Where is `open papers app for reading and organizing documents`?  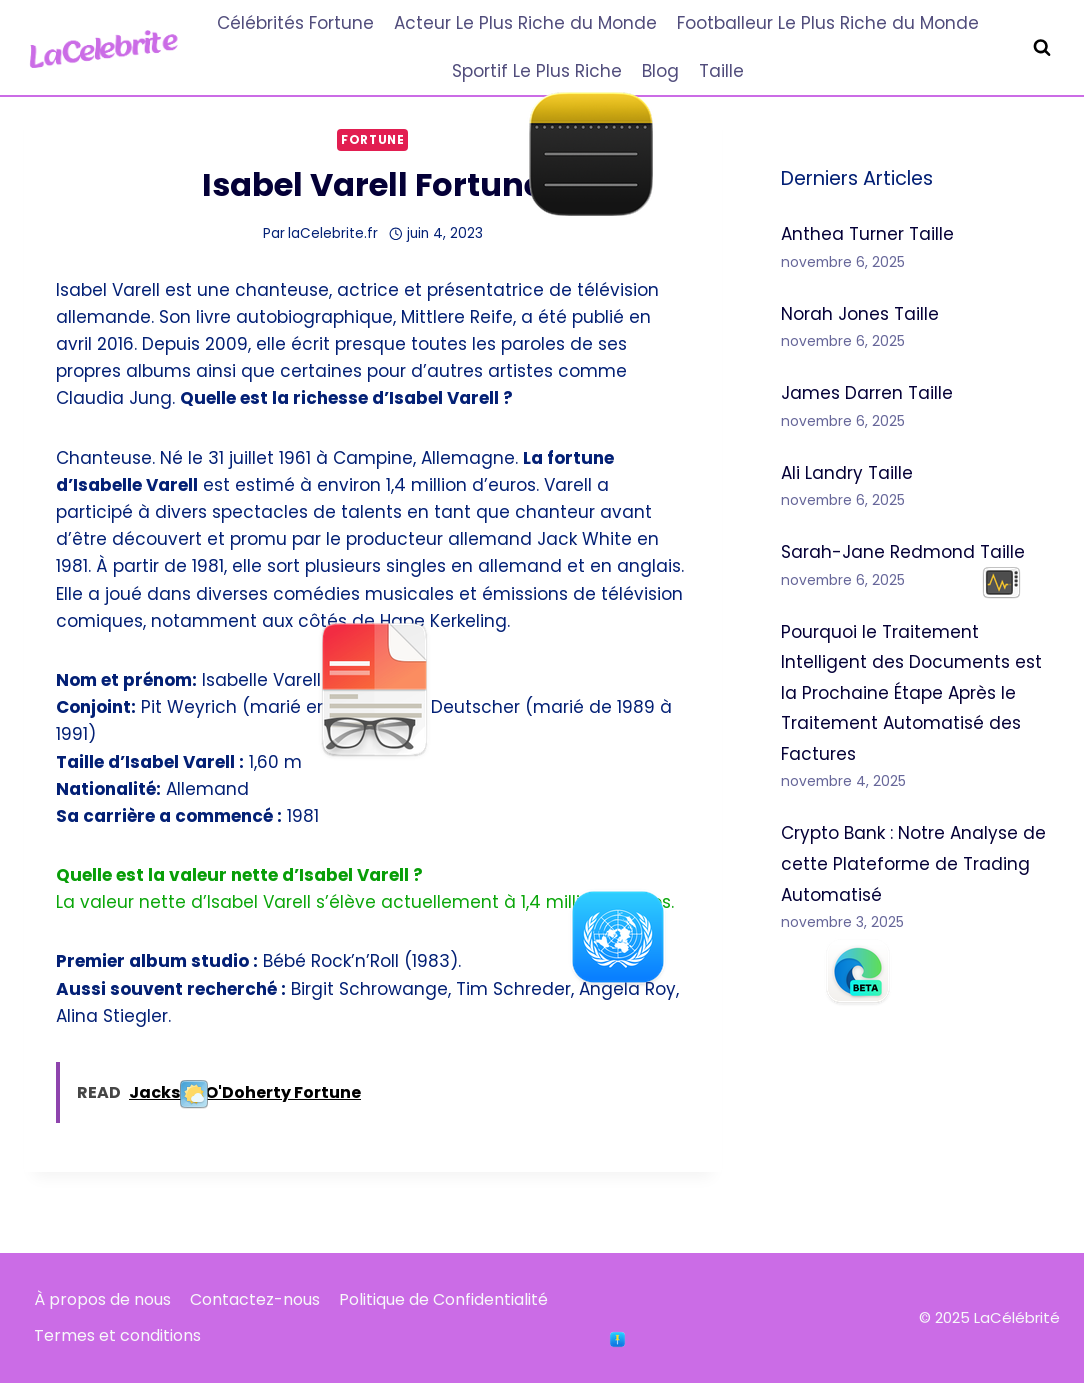 open papers app for reading and organizing documents is located at coordinates (374, 689).